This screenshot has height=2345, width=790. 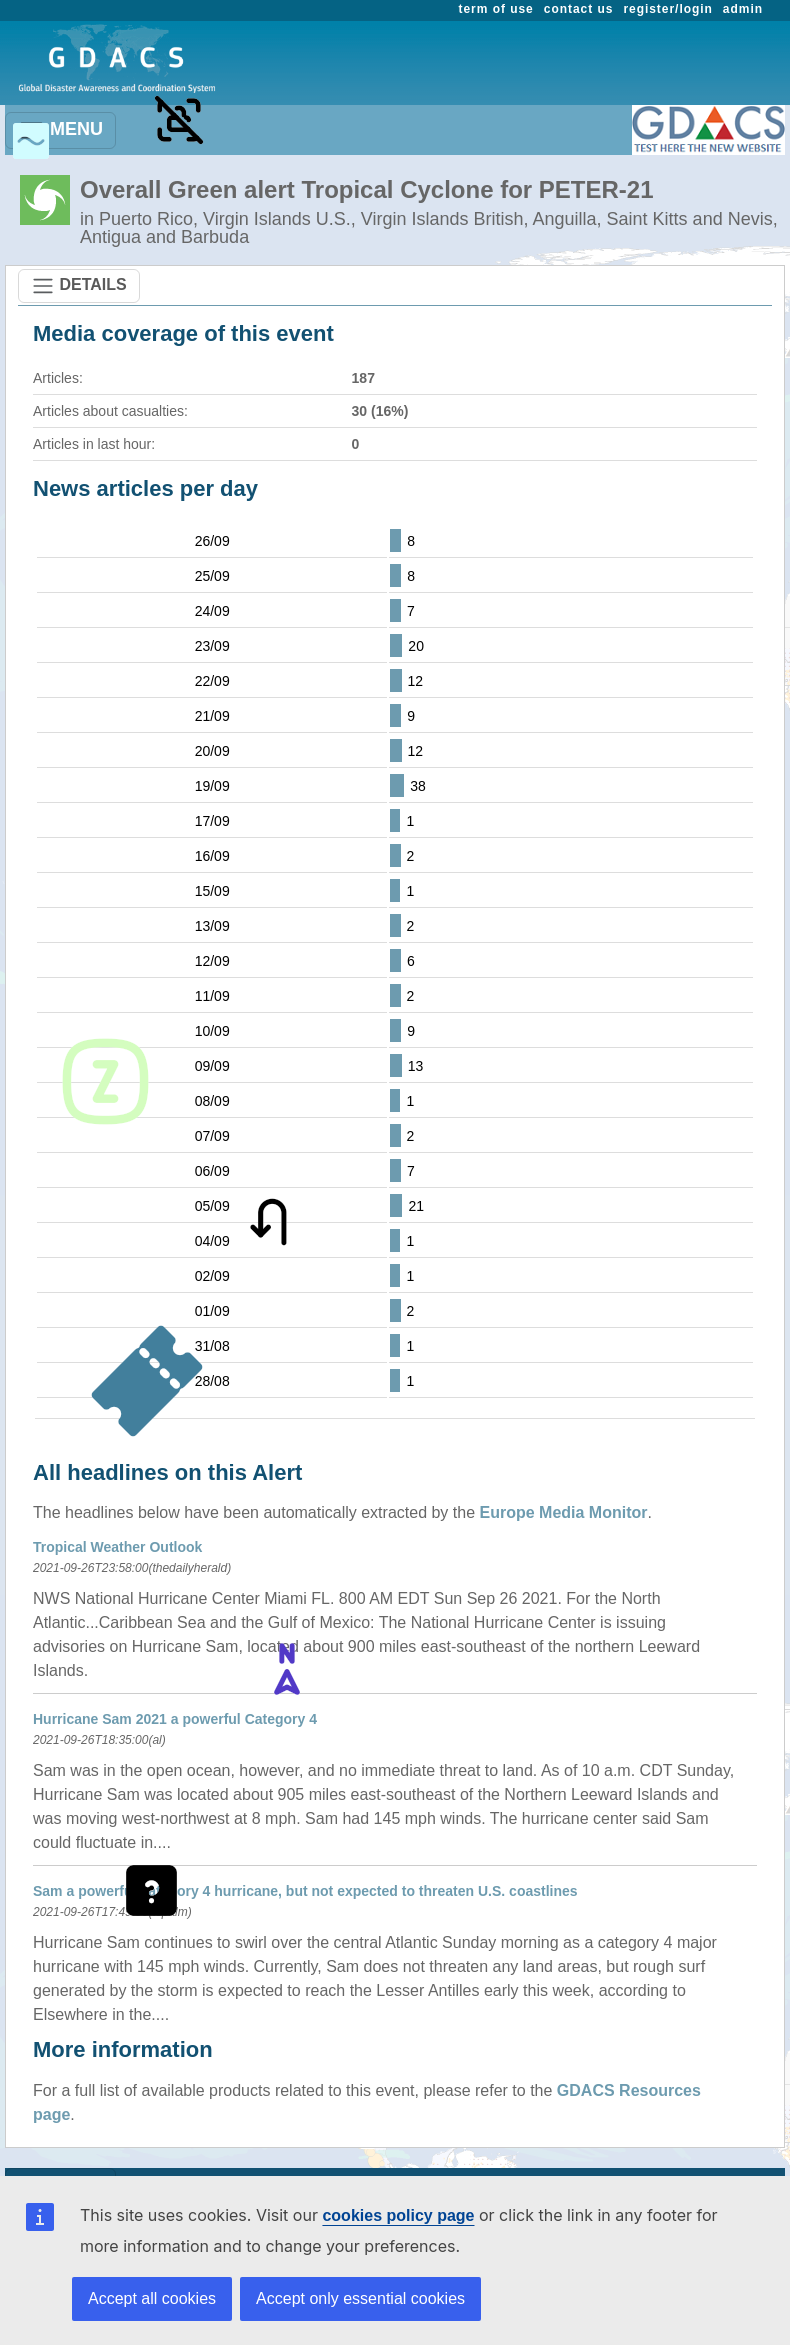 What do you see at coordinates (147, 1381) in the screenshot?
I see `view your tickets or passes` at bounding box center [147, 1381].